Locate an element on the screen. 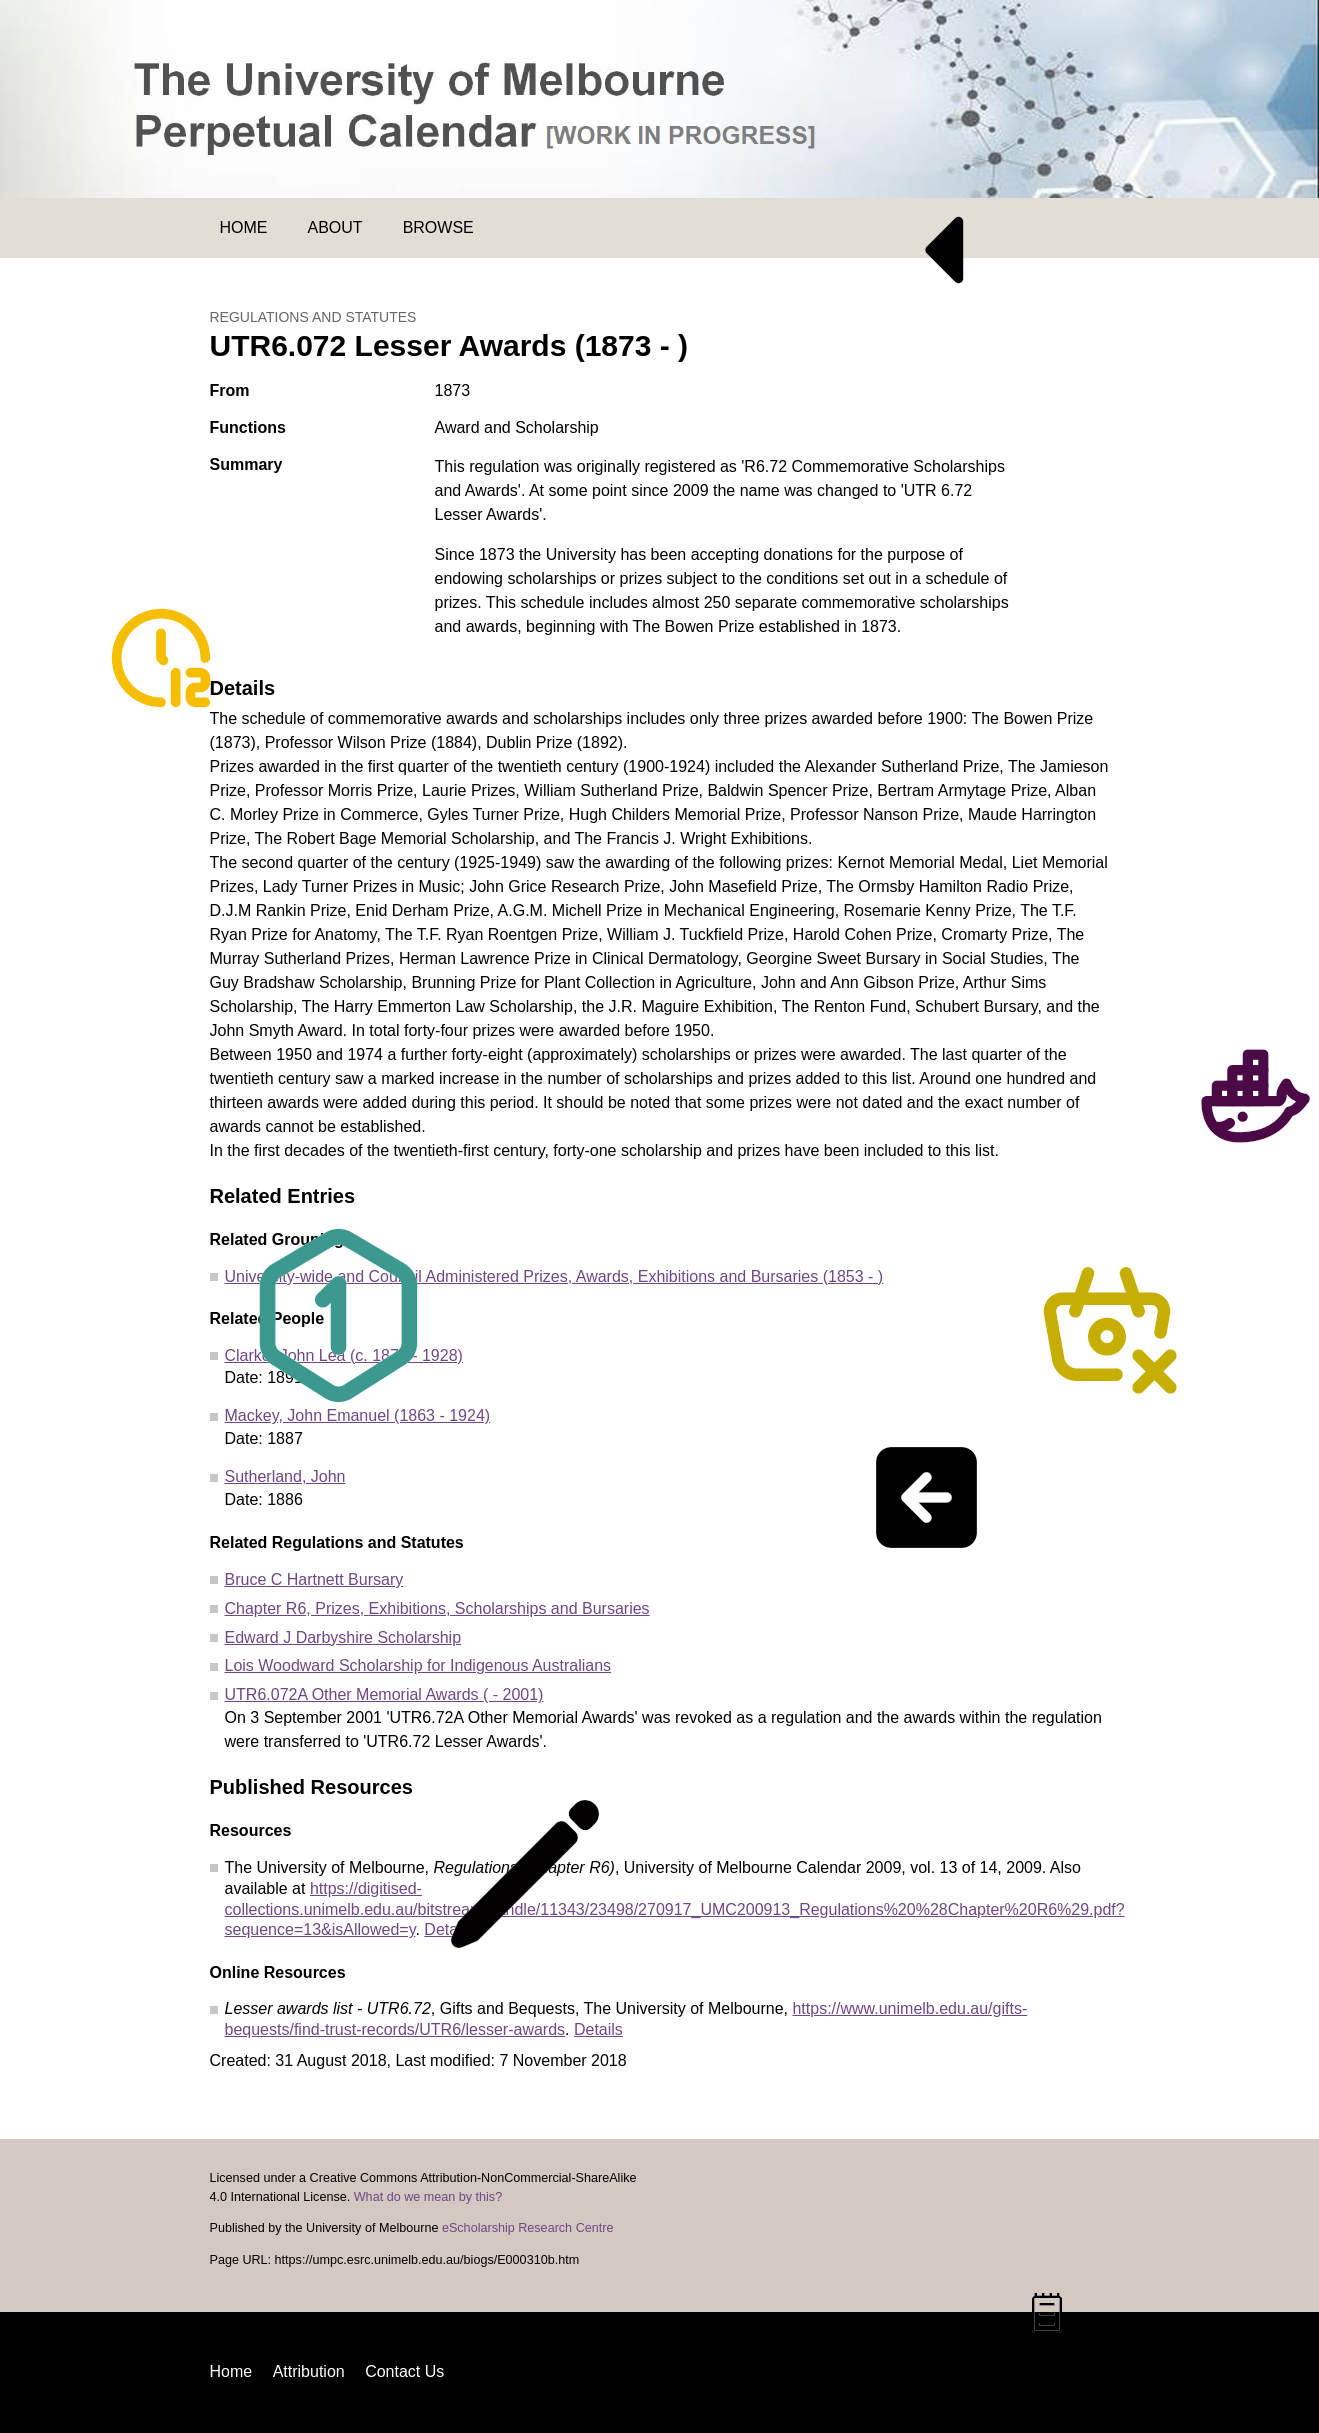  go back to the previous screen is located at coordinates (926, 1497).